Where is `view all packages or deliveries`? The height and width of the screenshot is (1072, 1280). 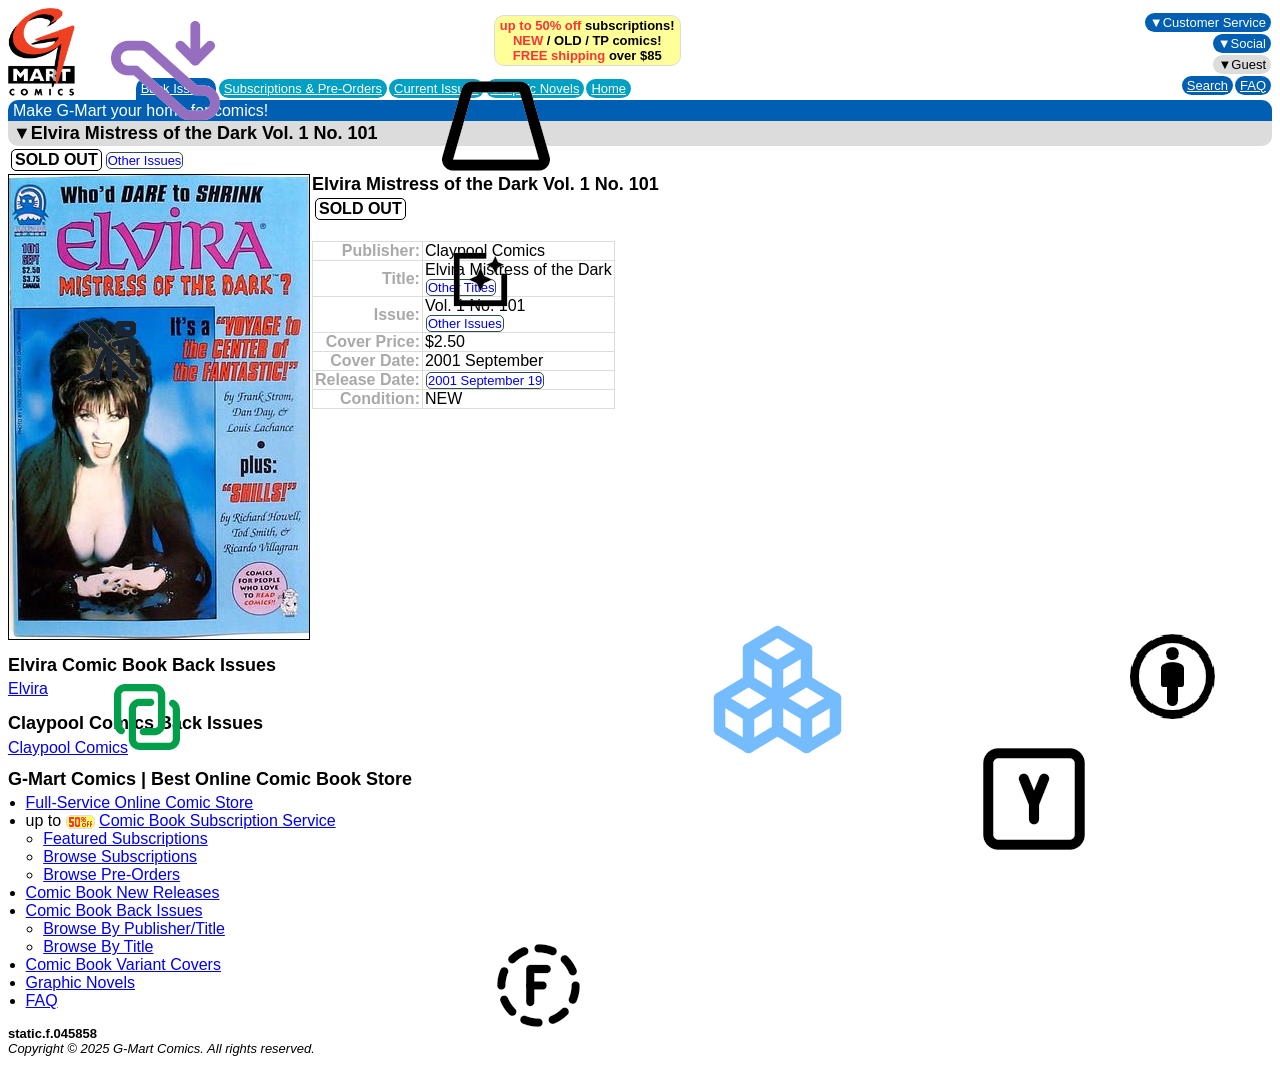 view all packages or deliveries is located at coordinates (777, 689).